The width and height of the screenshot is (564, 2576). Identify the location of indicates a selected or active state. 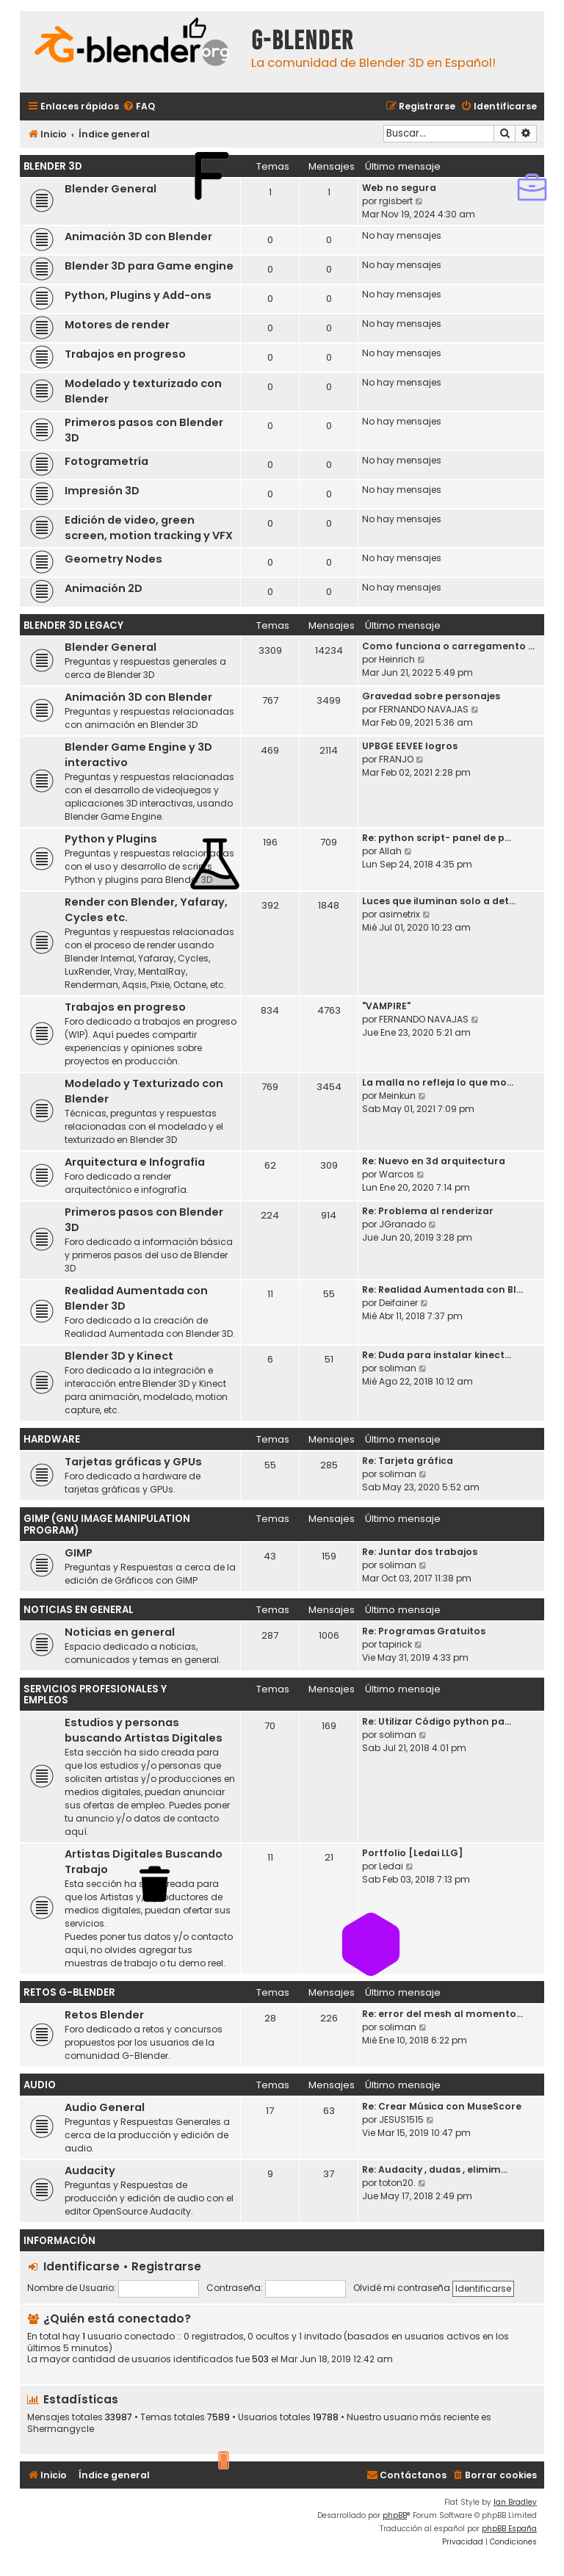
(371, 1944).